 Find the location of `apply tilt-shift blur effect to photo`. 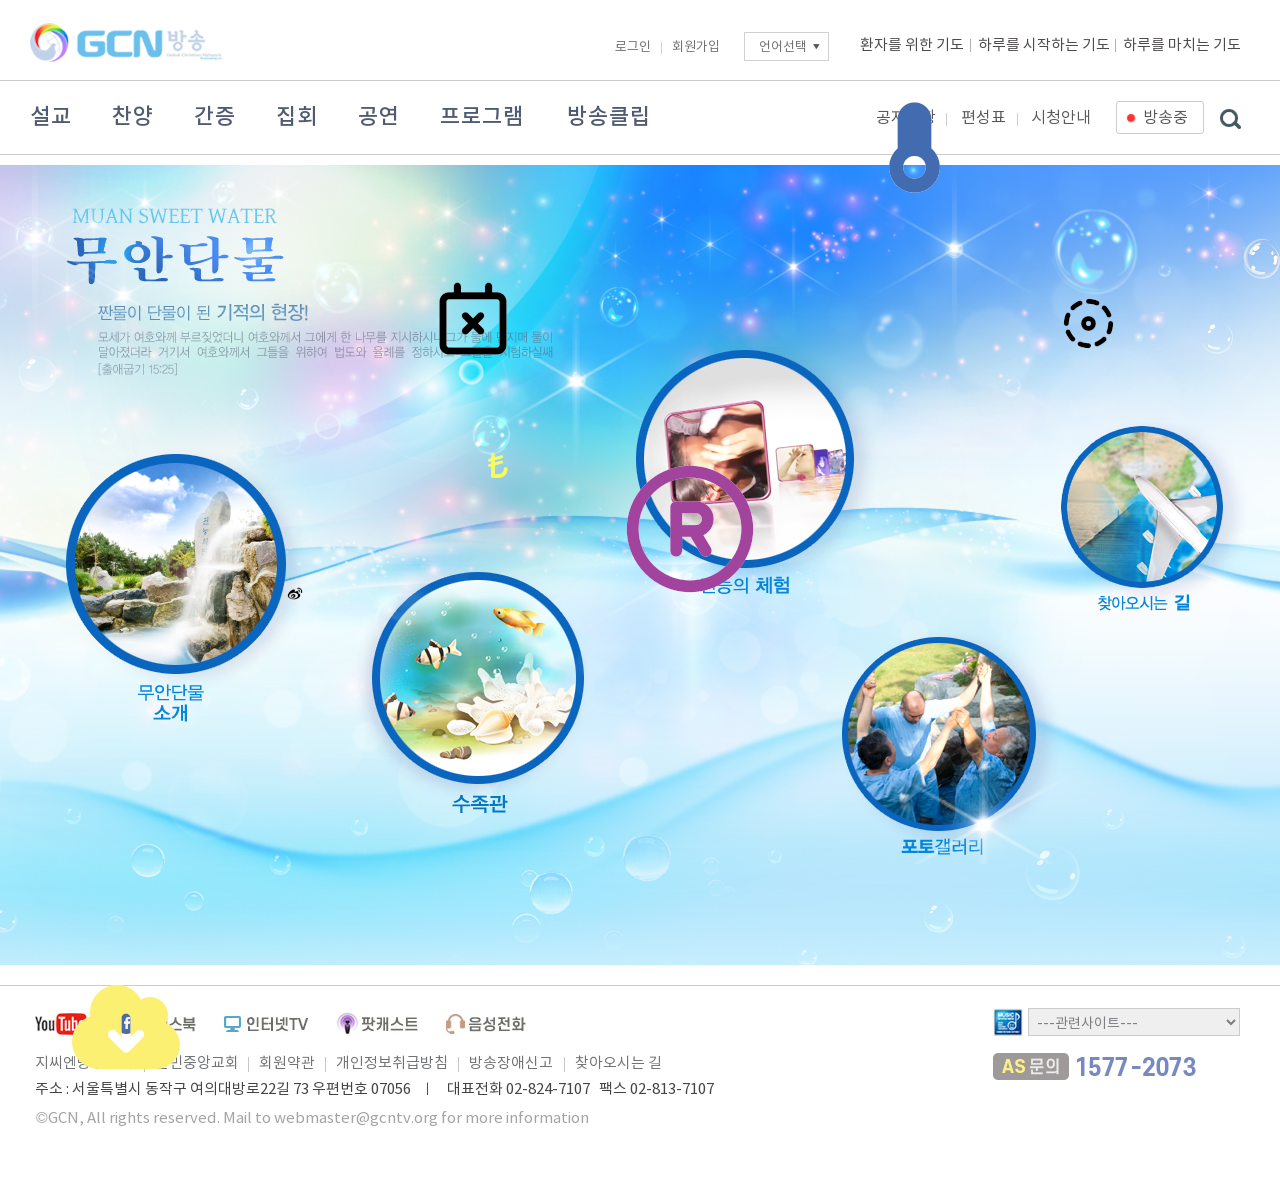

apply tilt-shift blur effect to photo is located at coordinates (1088, 323).